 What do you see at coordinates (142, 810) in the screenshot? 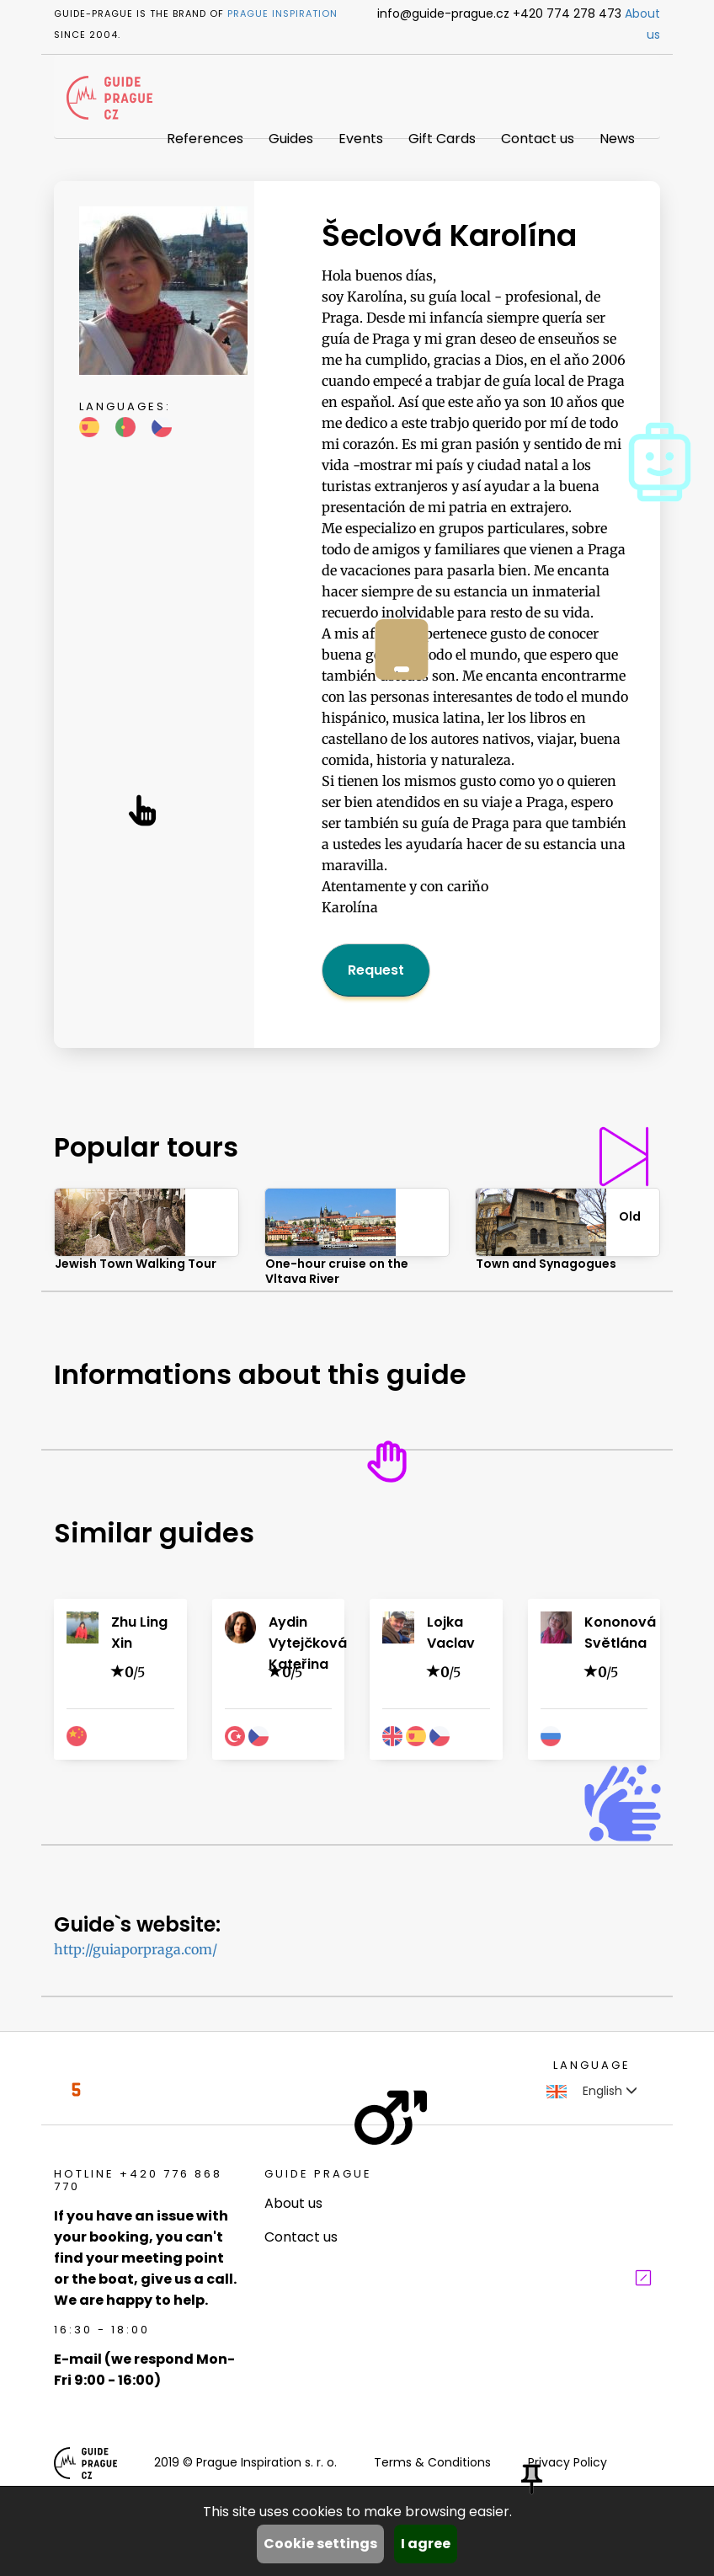
I see `tap or click to select` at bounding box center [142, 810].